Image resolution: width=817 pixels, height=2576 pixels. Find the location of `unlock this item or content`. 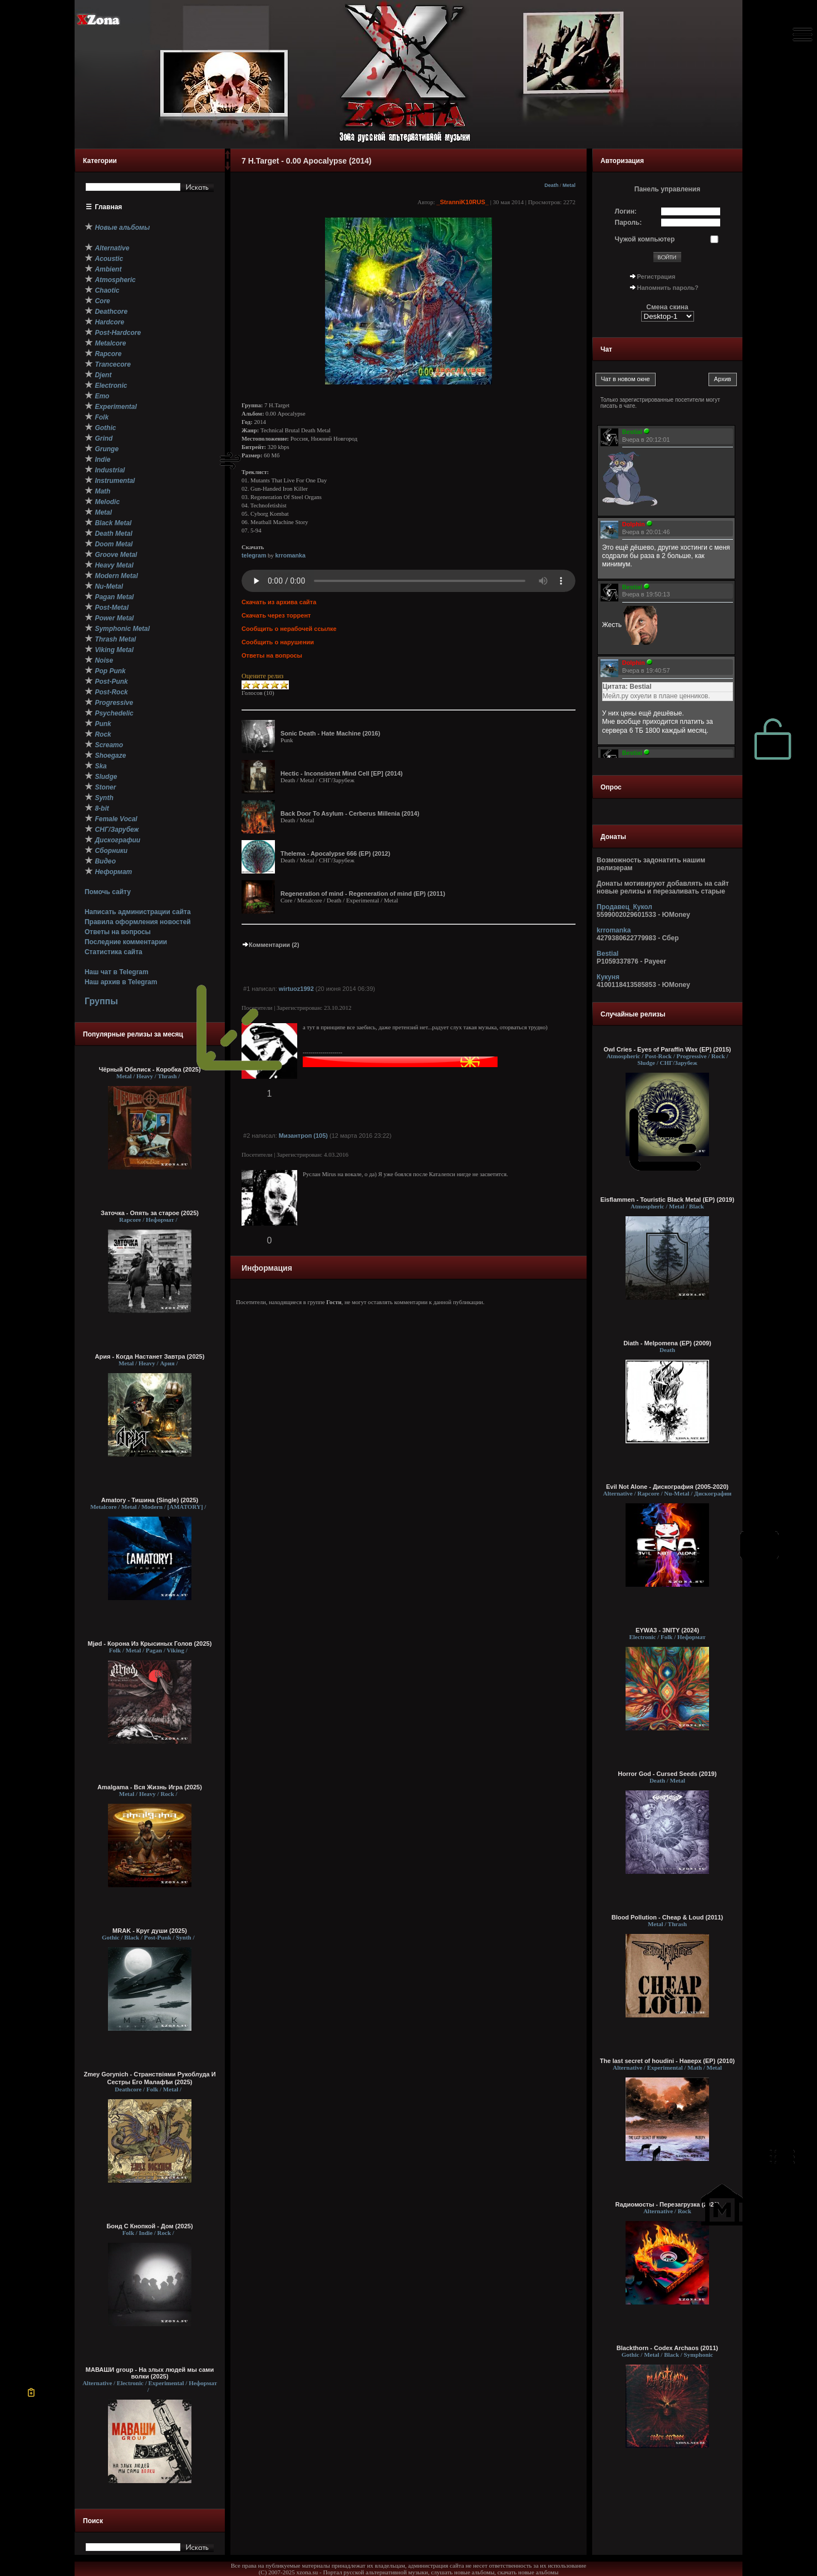

unlock this item or content is located at coordinates (772, 741).